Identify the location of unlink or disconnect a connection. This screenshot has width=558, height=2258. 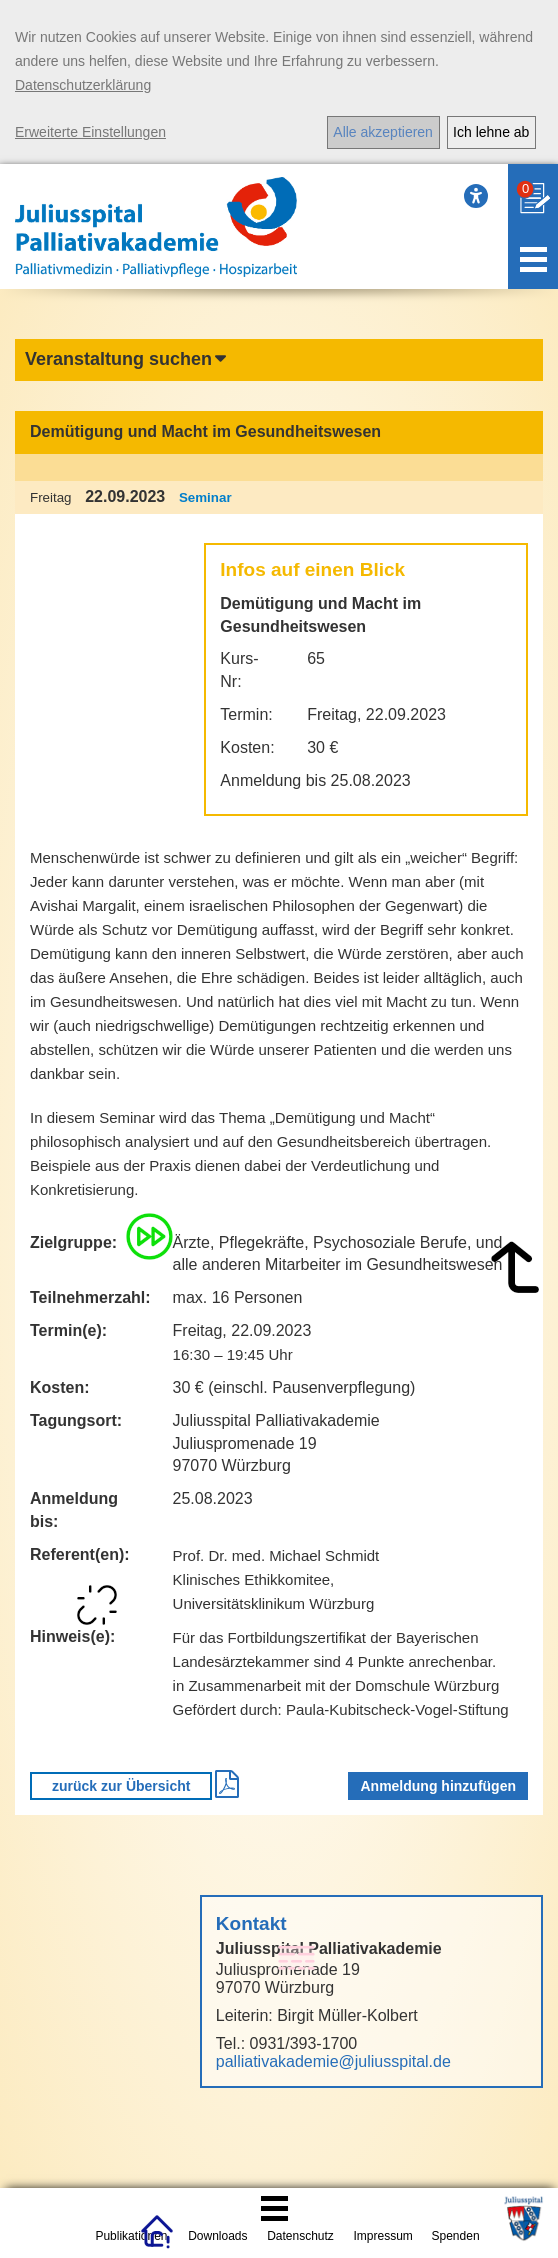
(97, 1605).